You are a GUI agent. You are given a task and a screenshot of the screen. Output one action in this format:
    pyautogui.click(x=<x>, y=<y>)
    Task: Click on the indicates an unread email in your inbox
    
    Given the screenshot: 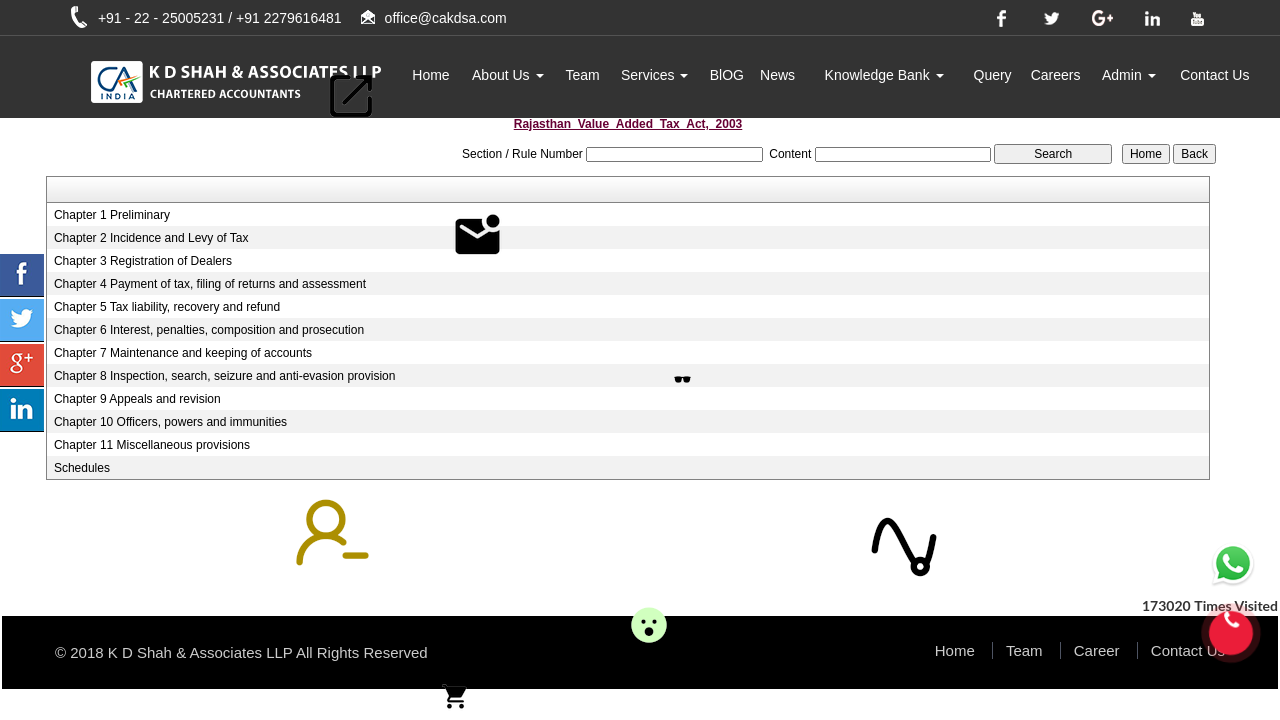 What is the action you would take?
    pyautogui.click(x=477, y=236)
    